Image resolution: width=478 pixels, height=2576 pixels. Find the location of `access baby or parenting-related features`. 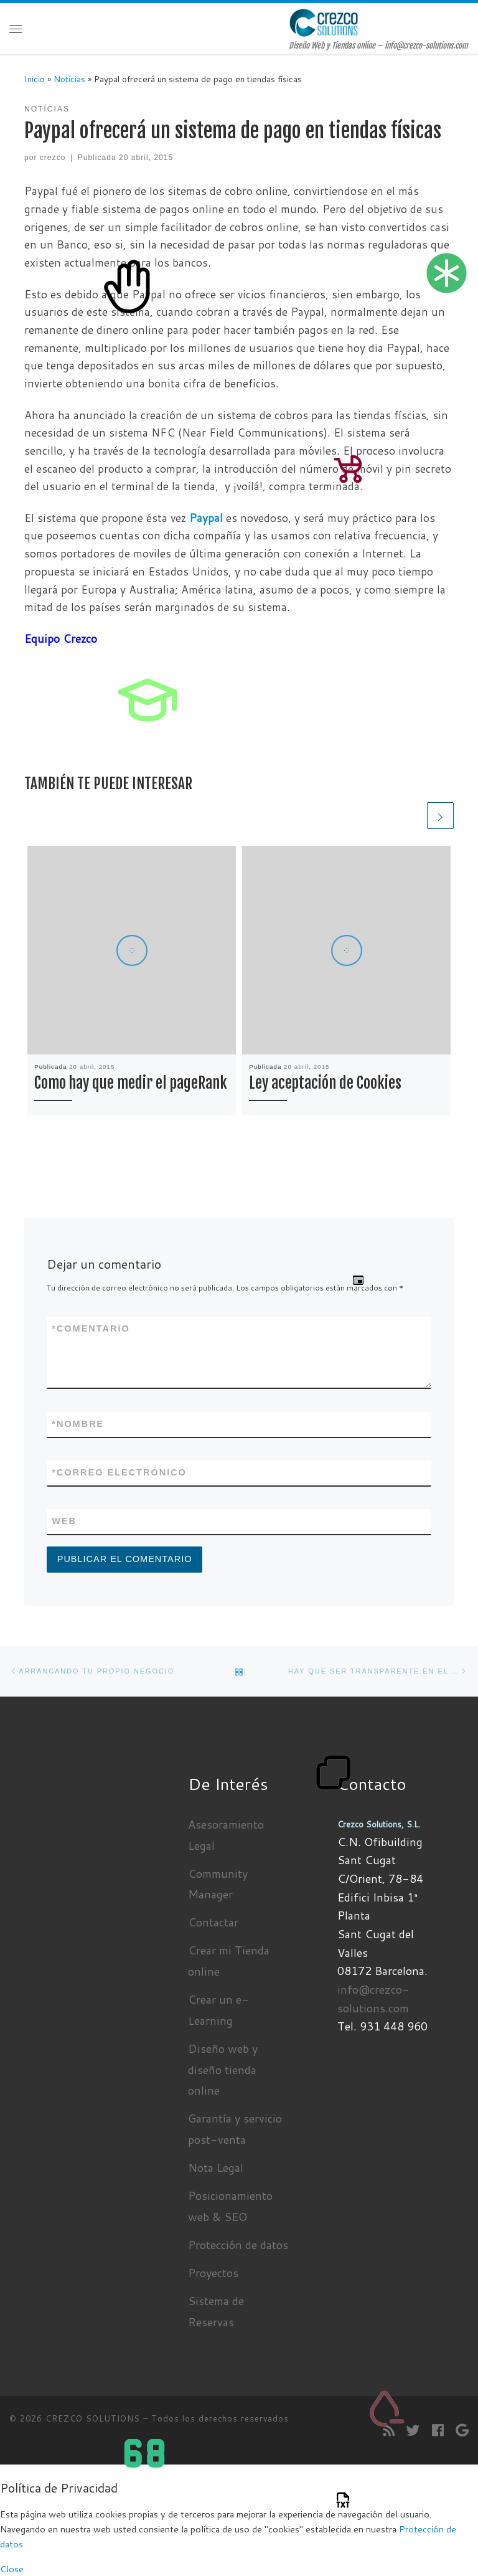

access baby or parenting-related features is located at coordinates (349, 469).